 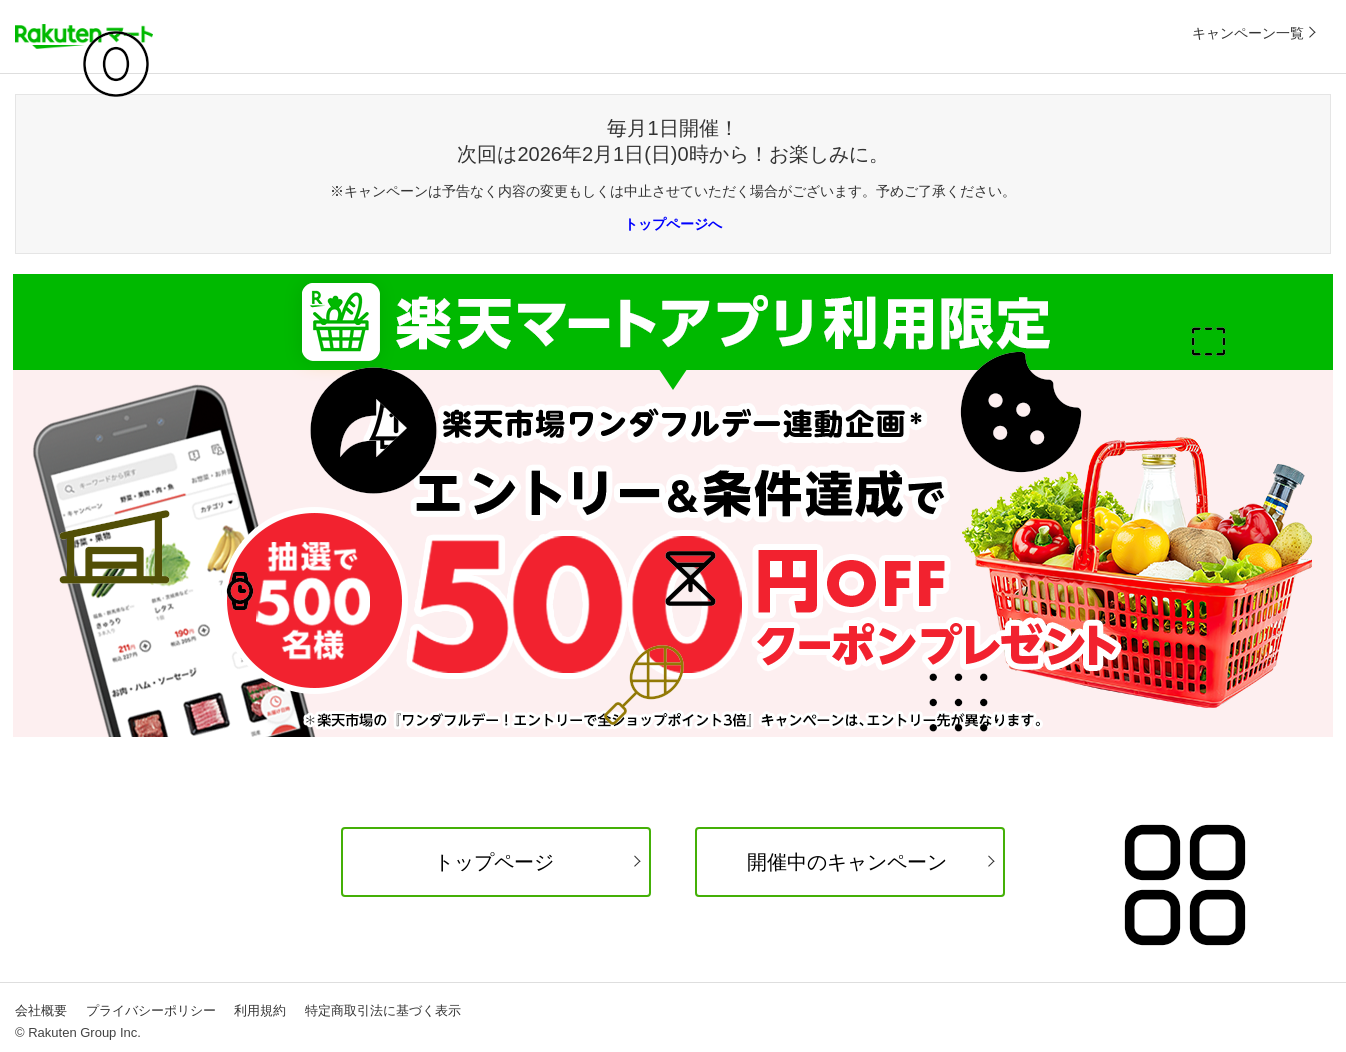 What do you see at coordinates (958, 702) in the screenshot?
I see `open app drawer or launcher` at bounding box center [958, 702].